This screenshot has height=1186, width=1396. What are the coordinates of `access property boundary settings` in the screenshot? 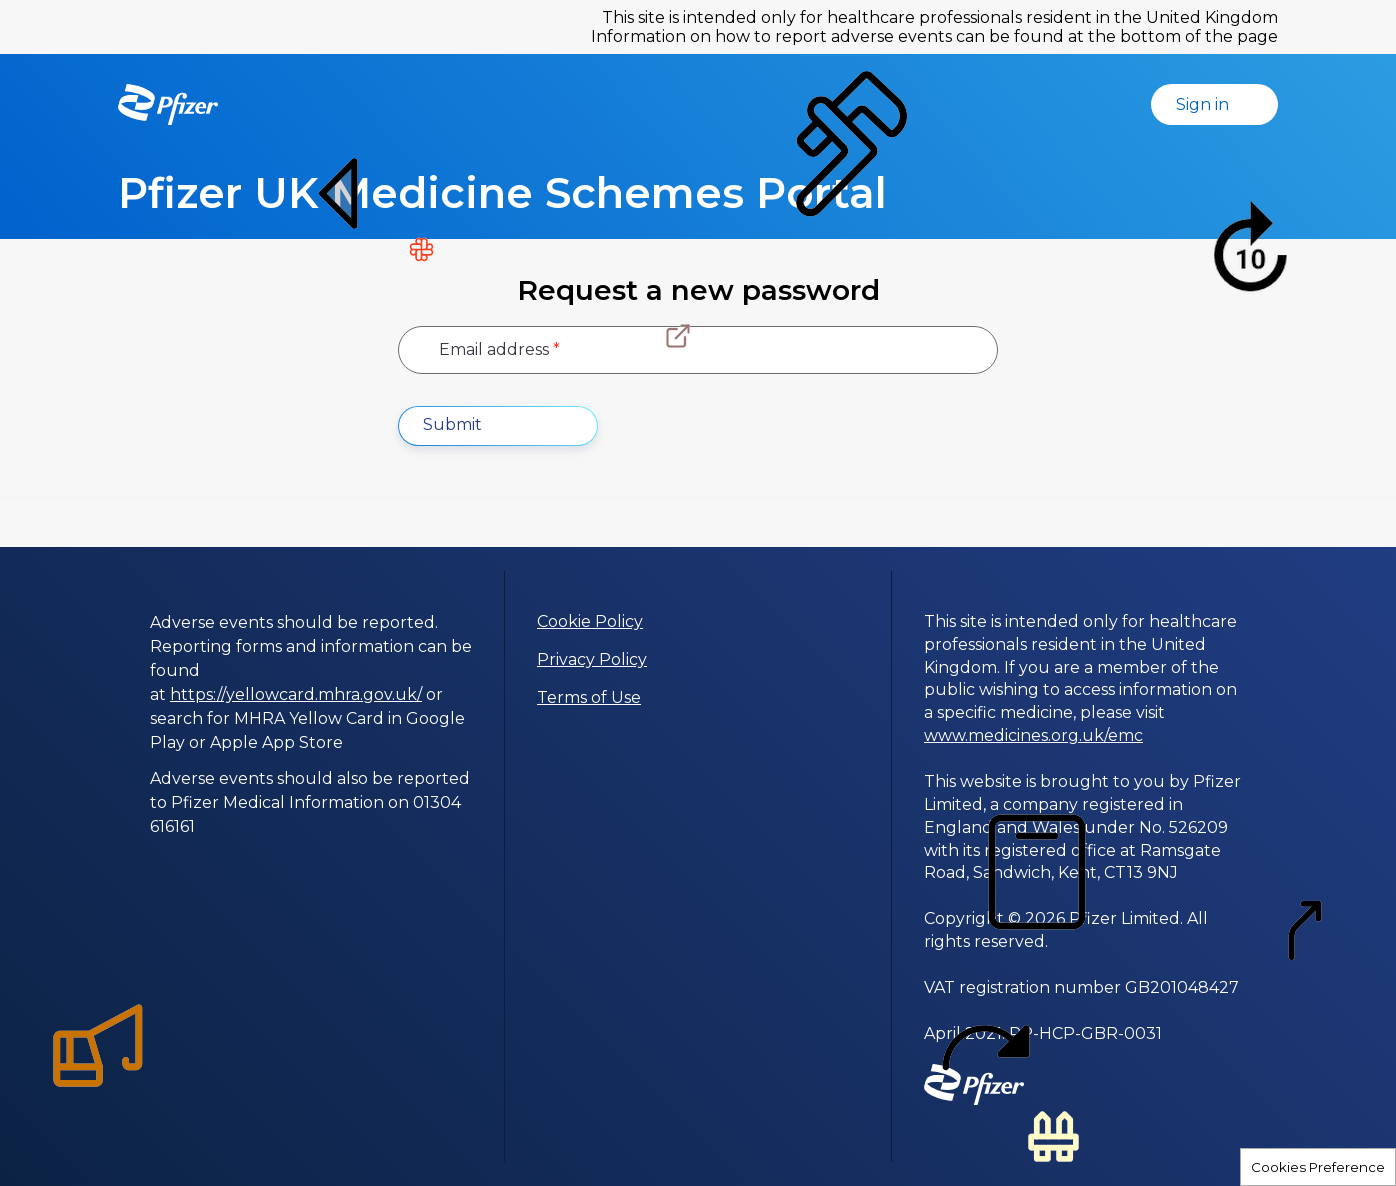 It's located at (1053, 1136).